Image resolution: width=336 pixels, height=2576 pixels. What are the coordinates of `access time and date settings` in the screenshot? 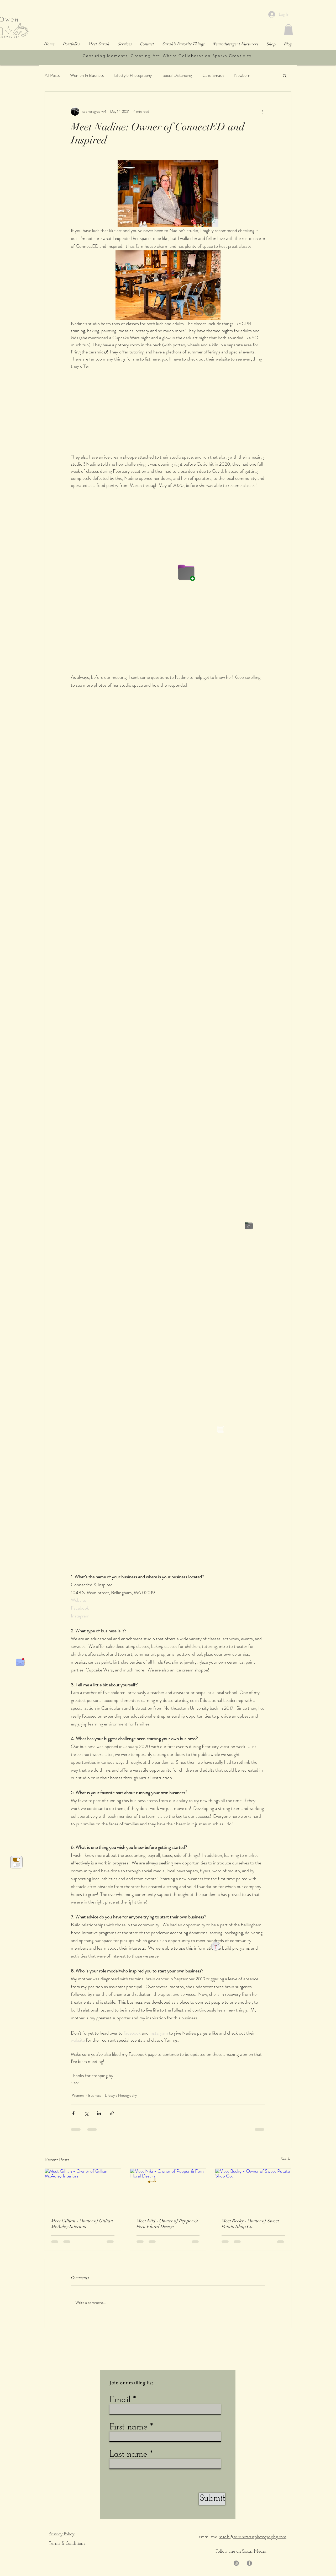 It's located at (216, 1946).